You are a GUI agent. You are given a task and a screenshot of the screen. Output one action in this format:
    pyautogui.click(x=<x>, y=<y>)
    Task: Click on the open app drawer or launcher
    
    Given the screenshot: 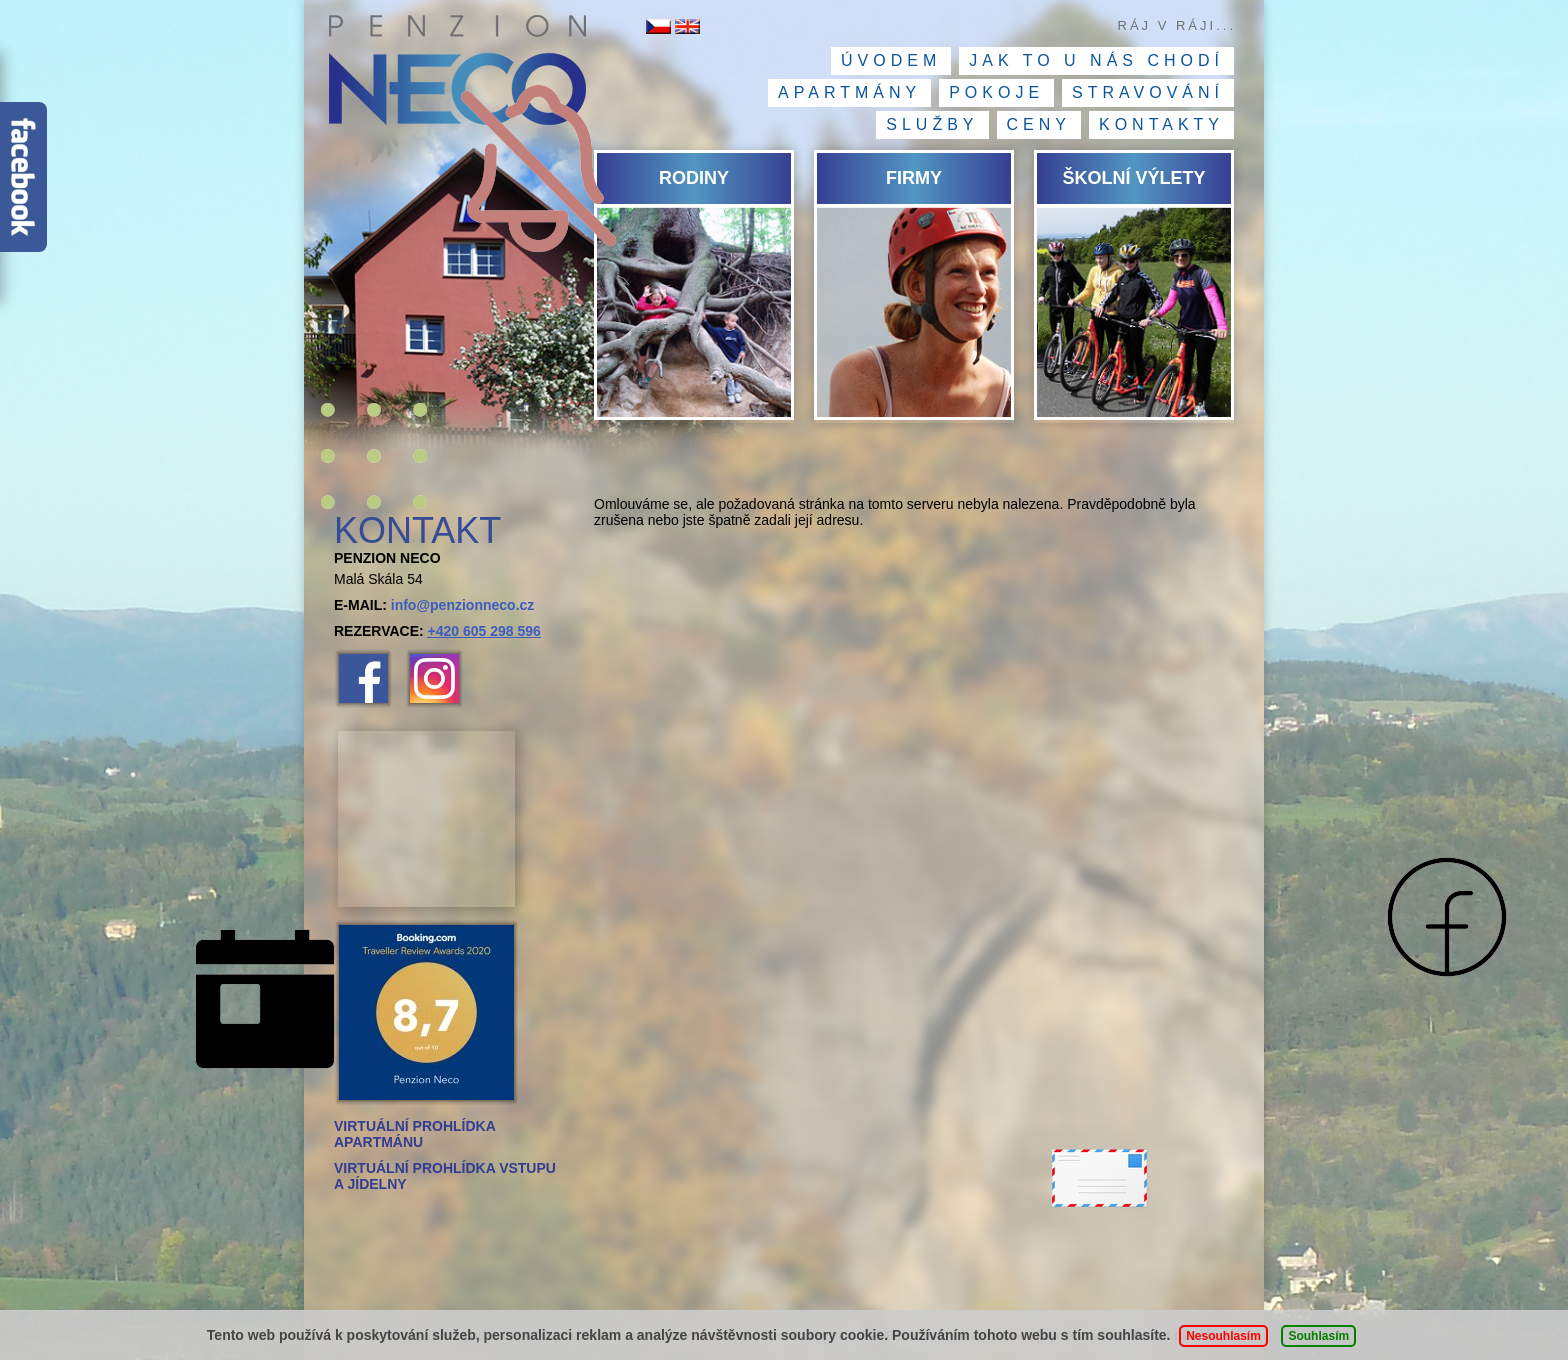 What is the action you would take?
    pyautogui.click(x=374, y=456)
    